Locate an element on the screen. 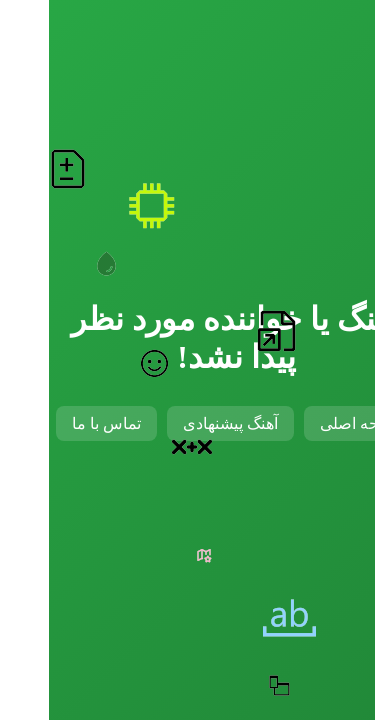 The width and height of the screenshot is (375, 720). mathematical expression or formula input is located at coordinates (192, 447).